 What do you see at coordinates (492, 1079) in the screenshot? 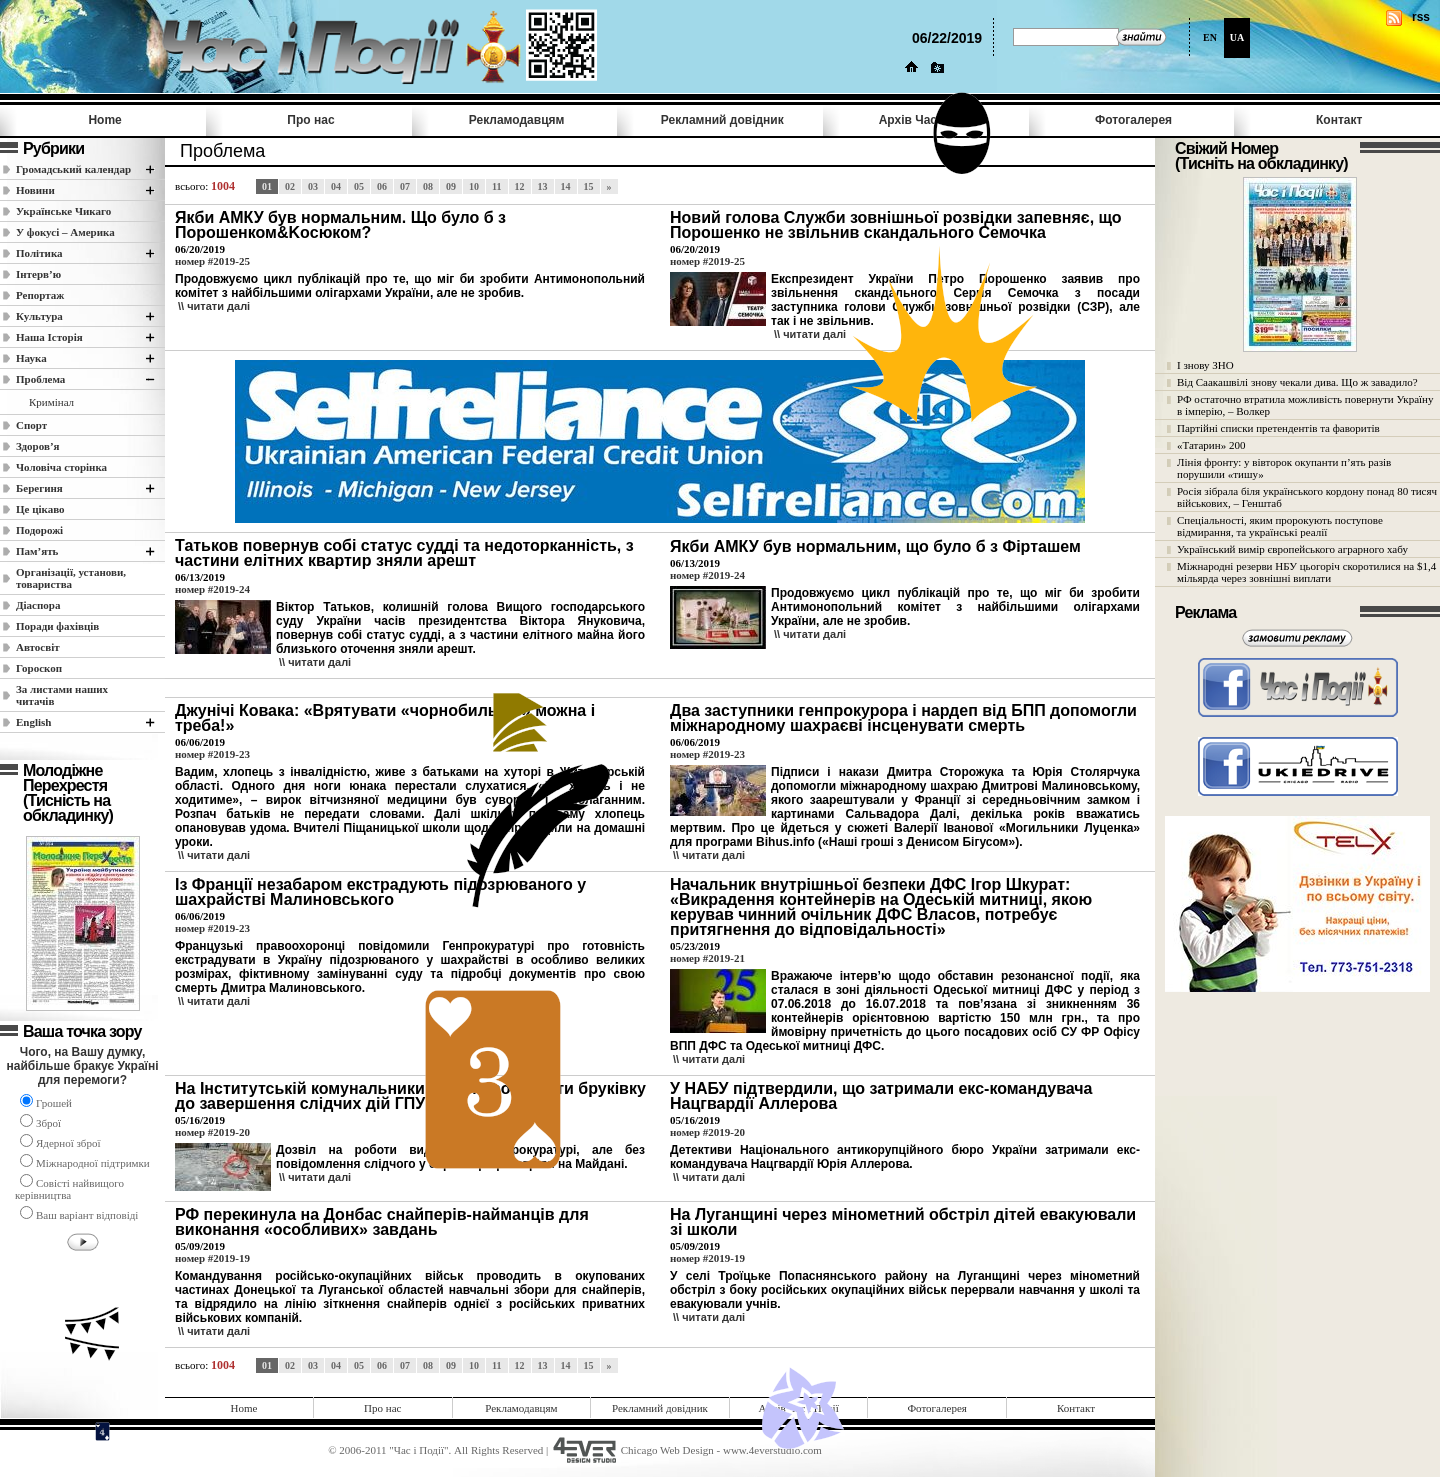
I see `play the three of hearts card` at bounding box center [492, 1079].